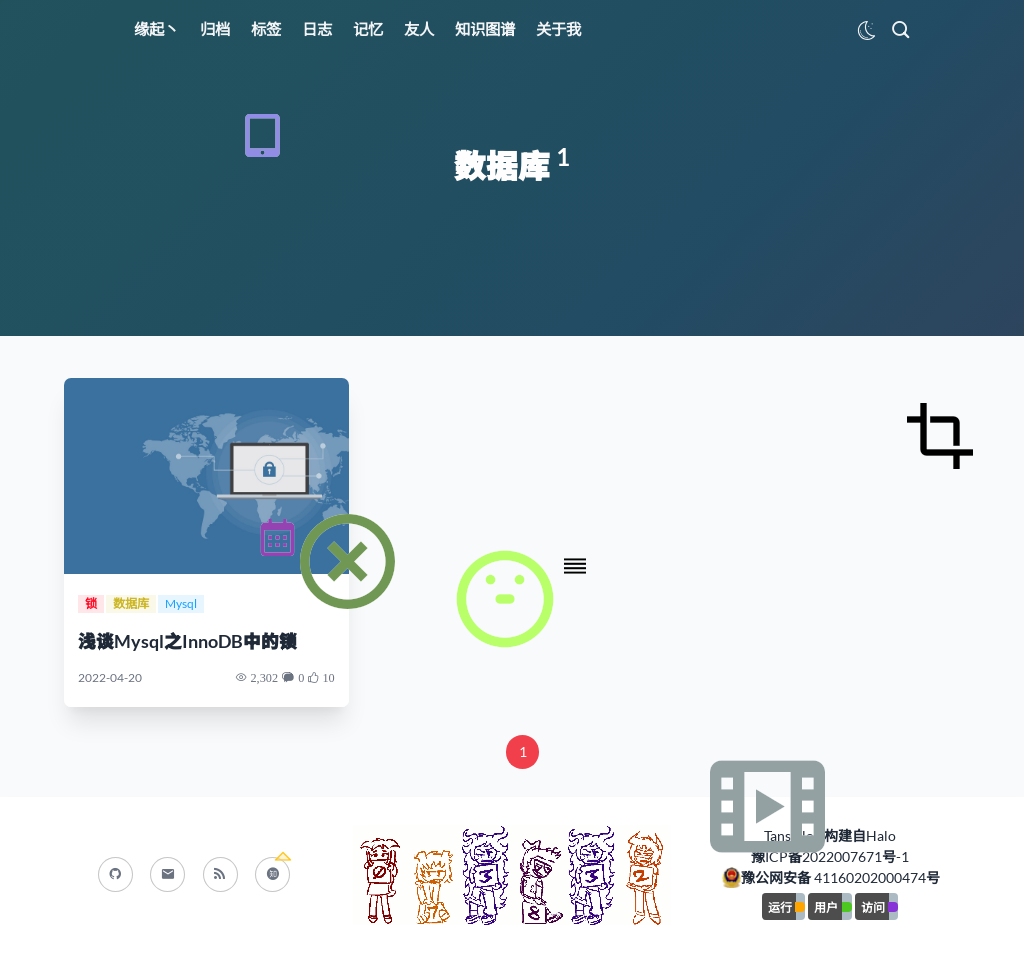 This screenshot has height=953, width=1024. I want to click on view calendar or schedule, so click(277, 537).